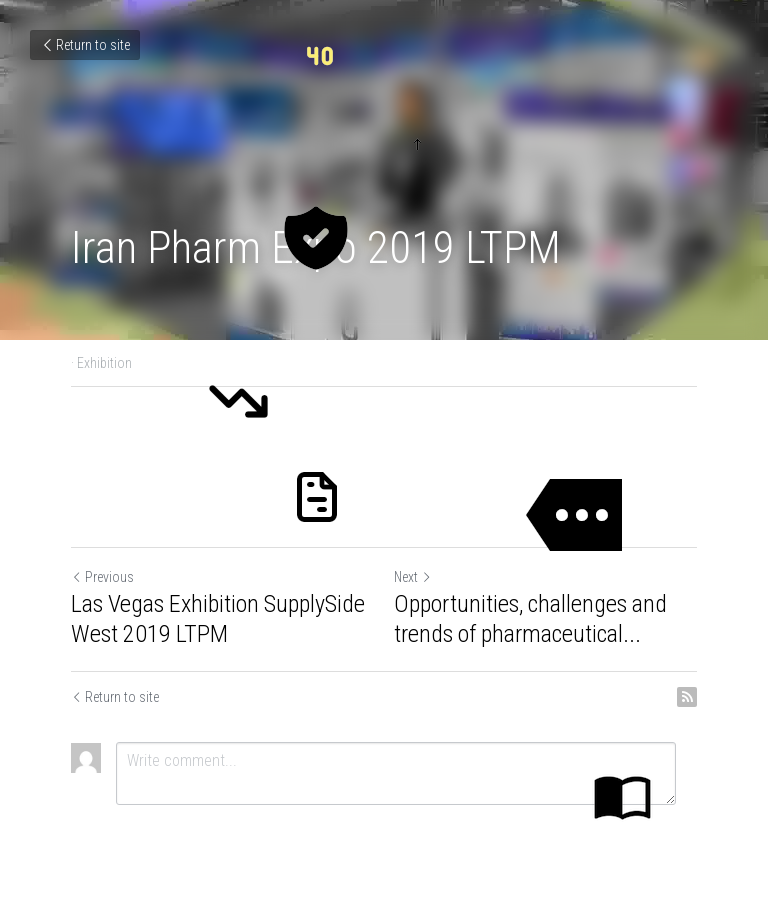  I want to click on view more options or actions, so click(574, 515).